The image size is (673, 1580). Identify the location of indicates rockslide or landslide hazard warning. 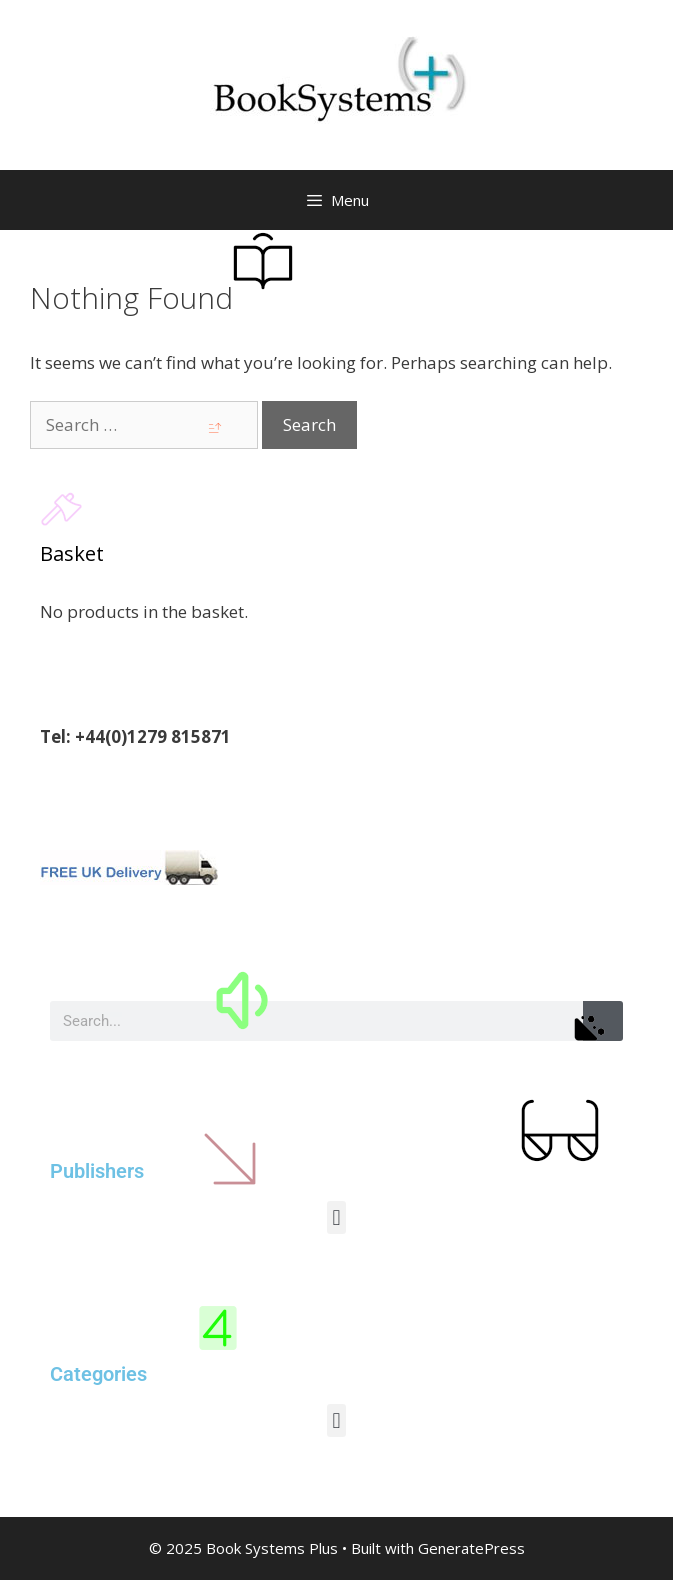
(589, 1027).